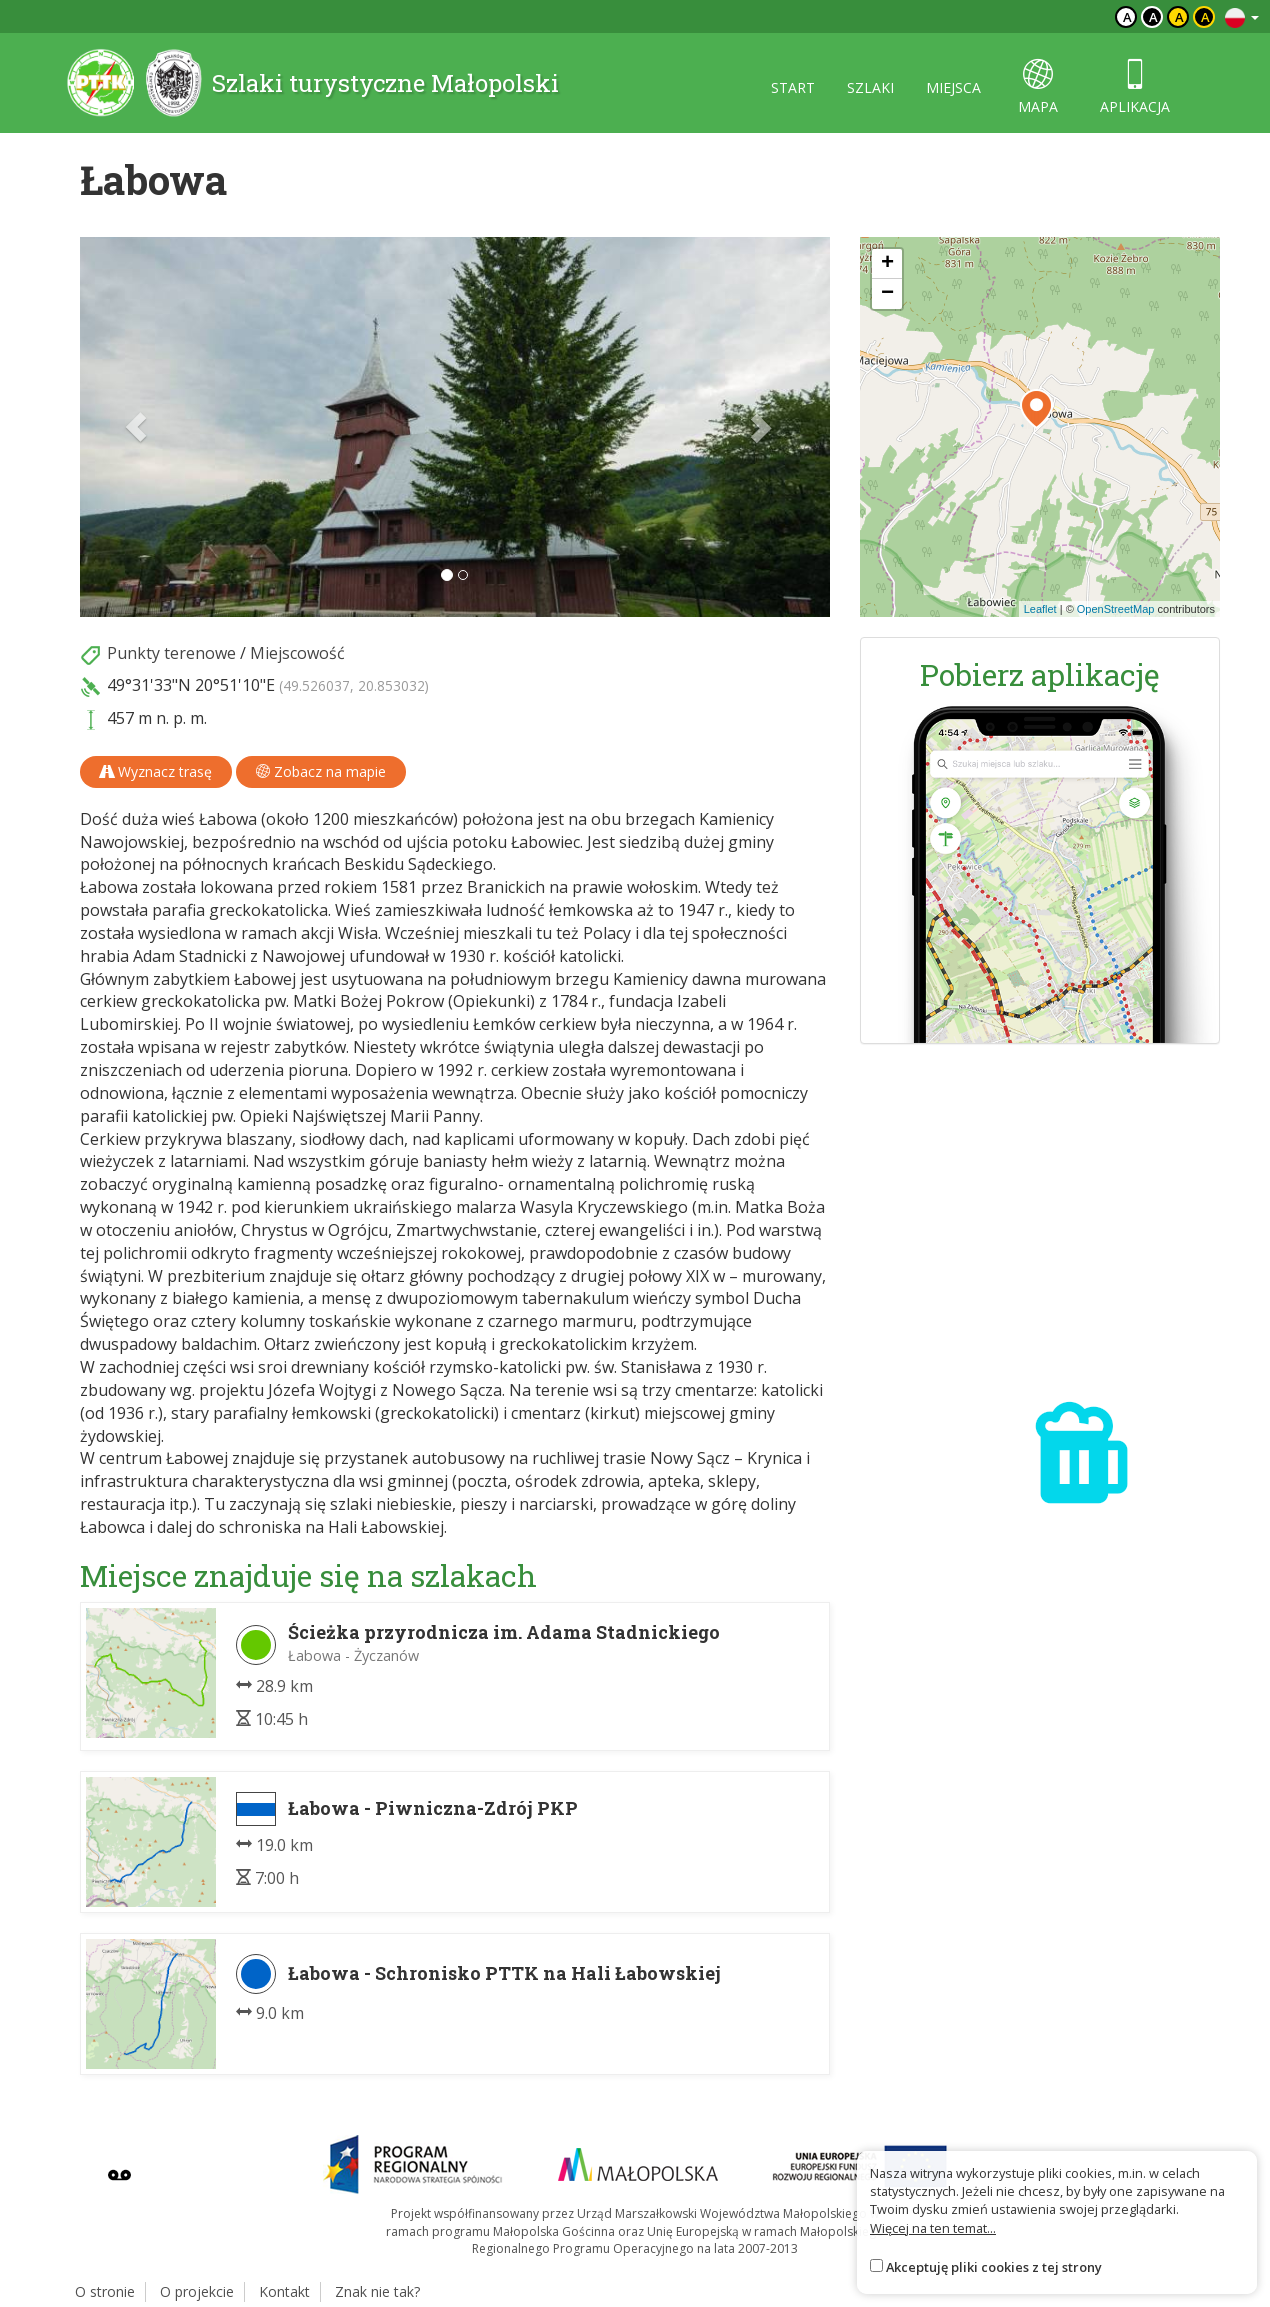 The height and width of the screenshot is (2307, 1270). I want to click on browse nearby bars or breweries, so click(1084, 1455).